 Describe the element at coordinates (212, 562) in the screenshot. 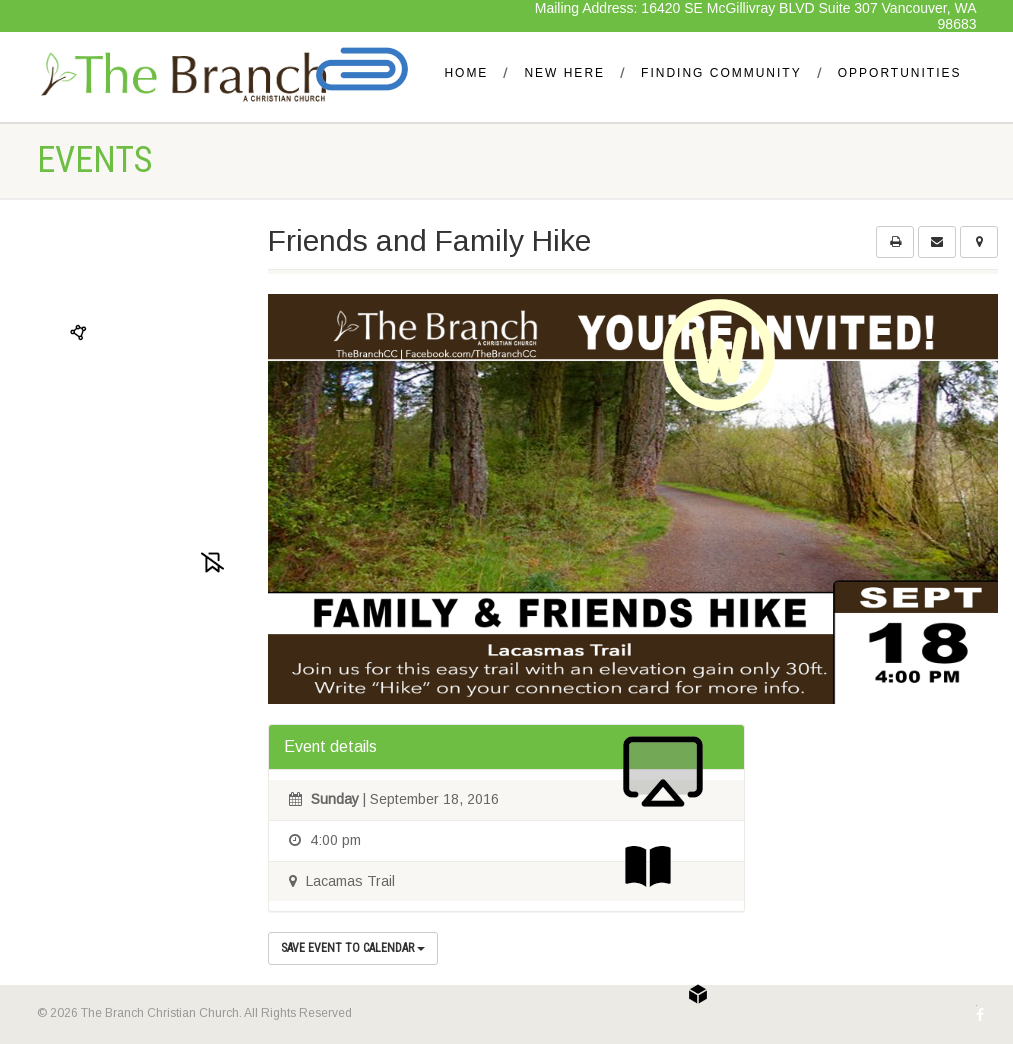

I see `remove bookmark from saved items` at that location.